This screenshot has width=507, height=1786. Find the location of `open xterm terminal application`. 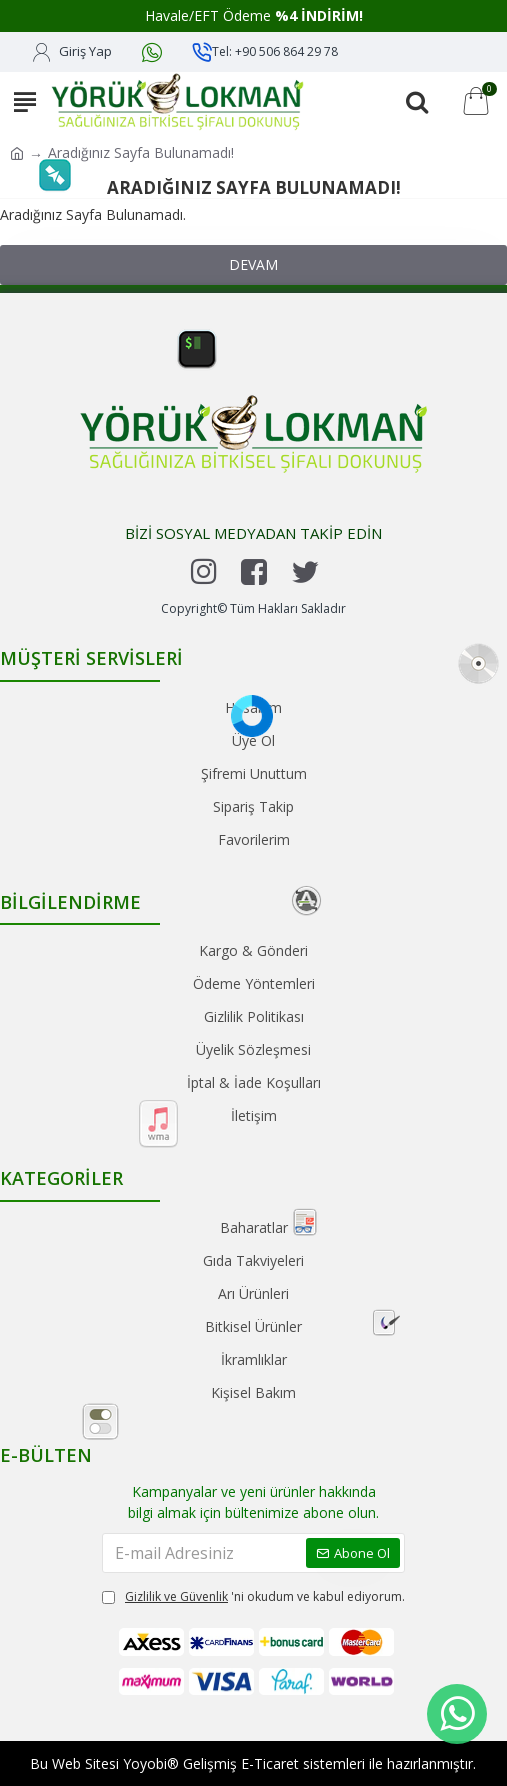

open xterm terminal application is located at coordinates (197, 349).